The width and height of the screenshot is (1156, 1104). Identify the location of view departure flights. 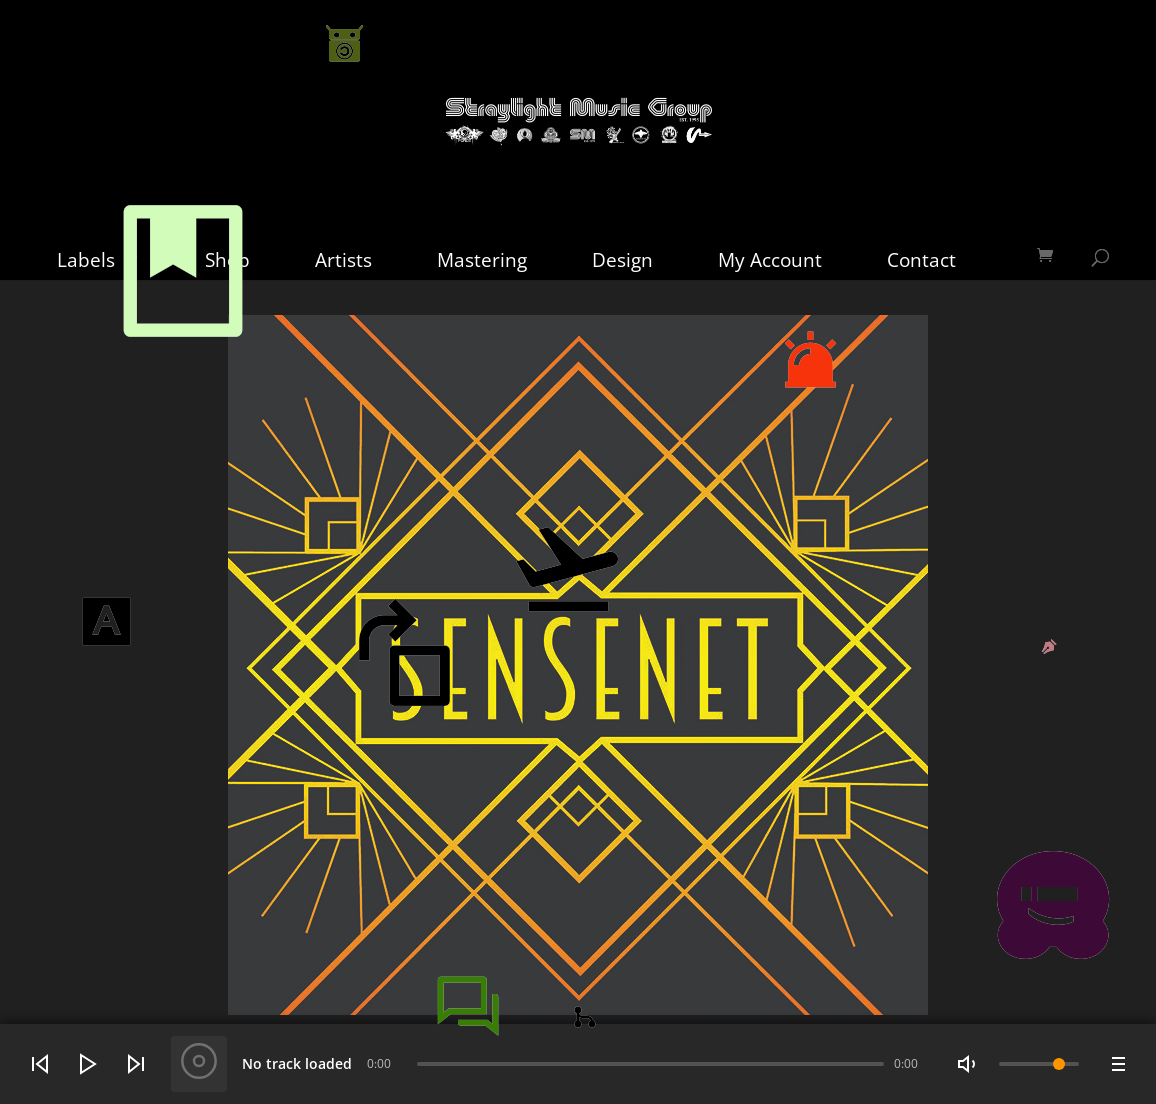
(568, 566).